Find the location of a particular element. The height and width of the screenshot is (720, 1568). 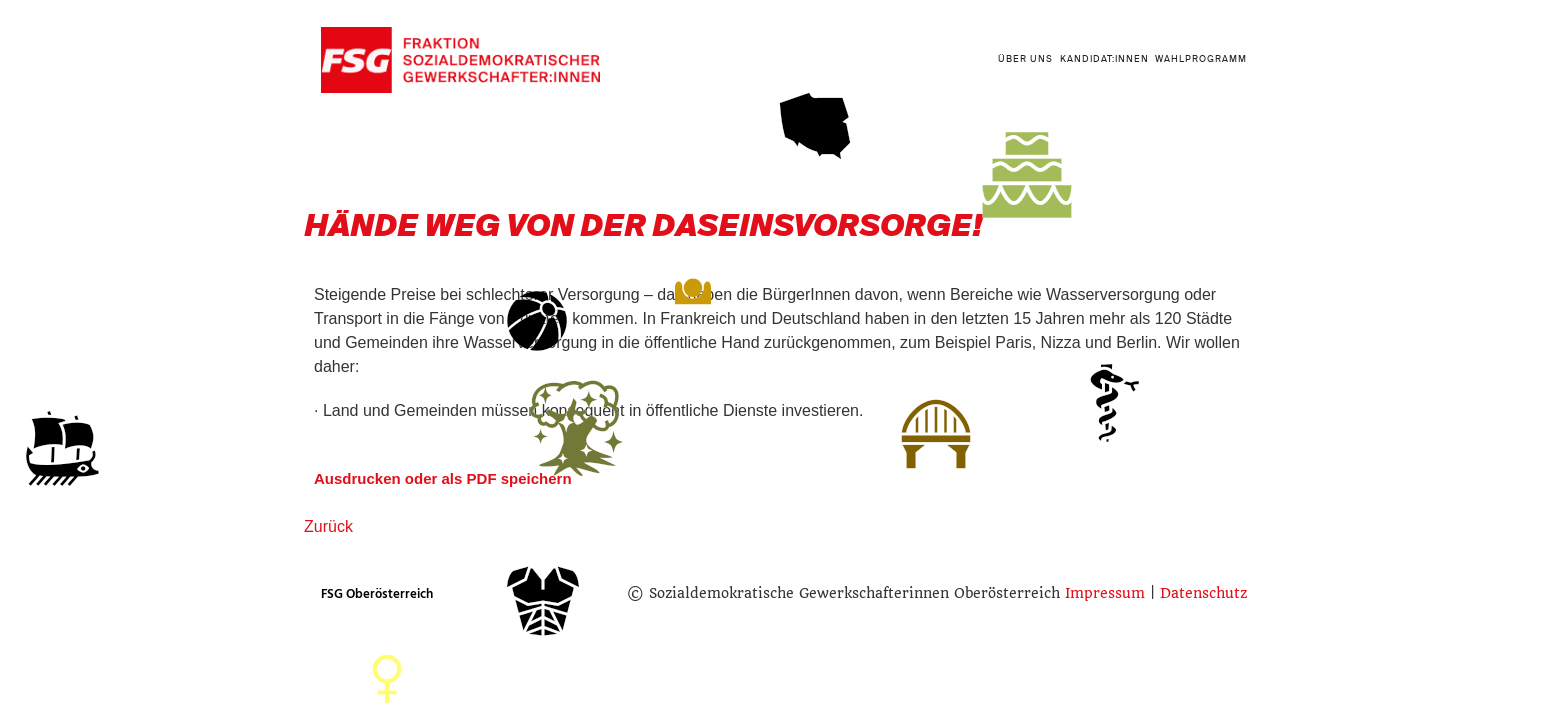

holy oak tree icon for fantasy or RPG game element is located at coordinates (576, 427).